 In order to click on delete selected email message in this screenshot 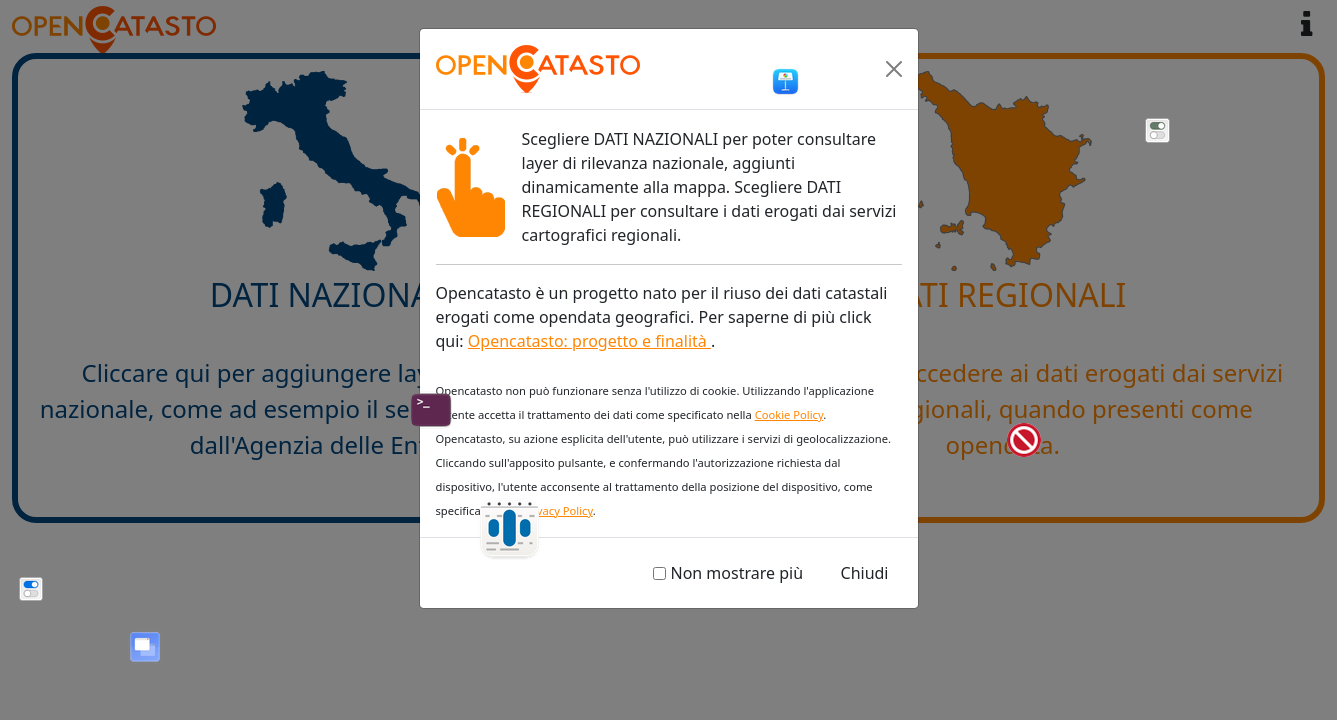, I will do `click(1024, 440)`.